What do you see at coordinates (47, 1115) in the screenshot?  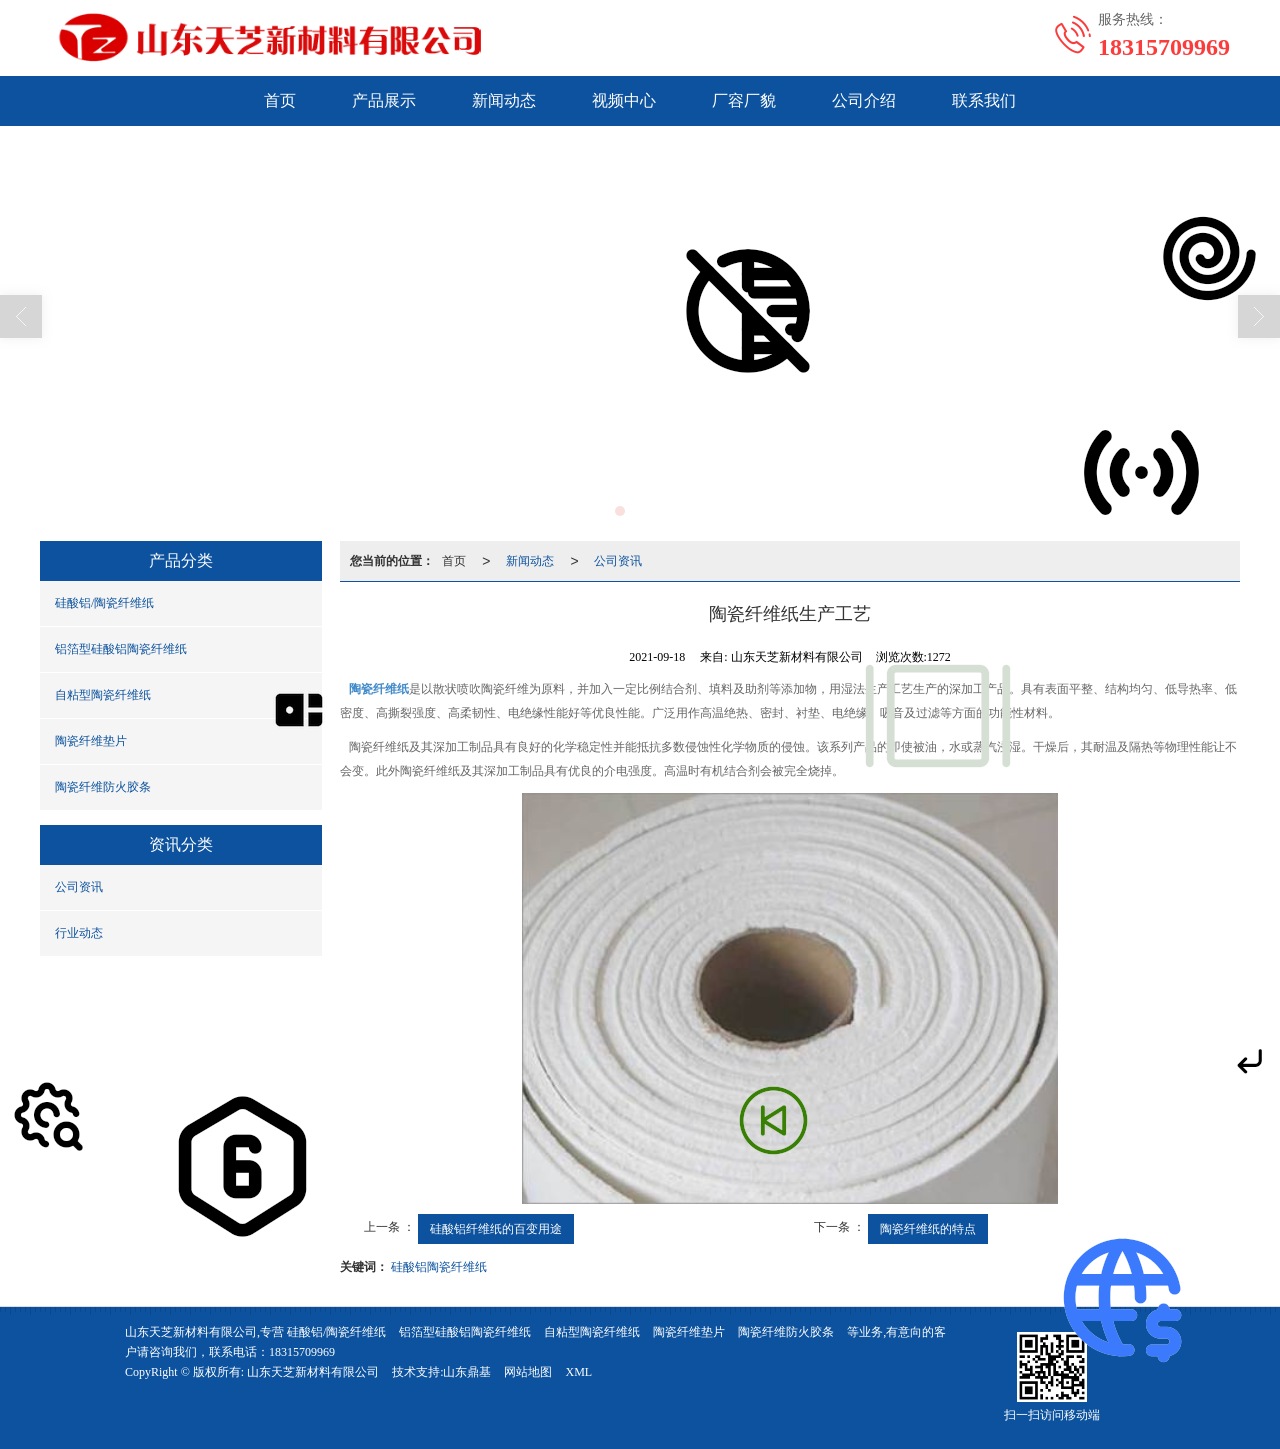 I see `search within settings or preferences` at bounding box center [47, 1115].